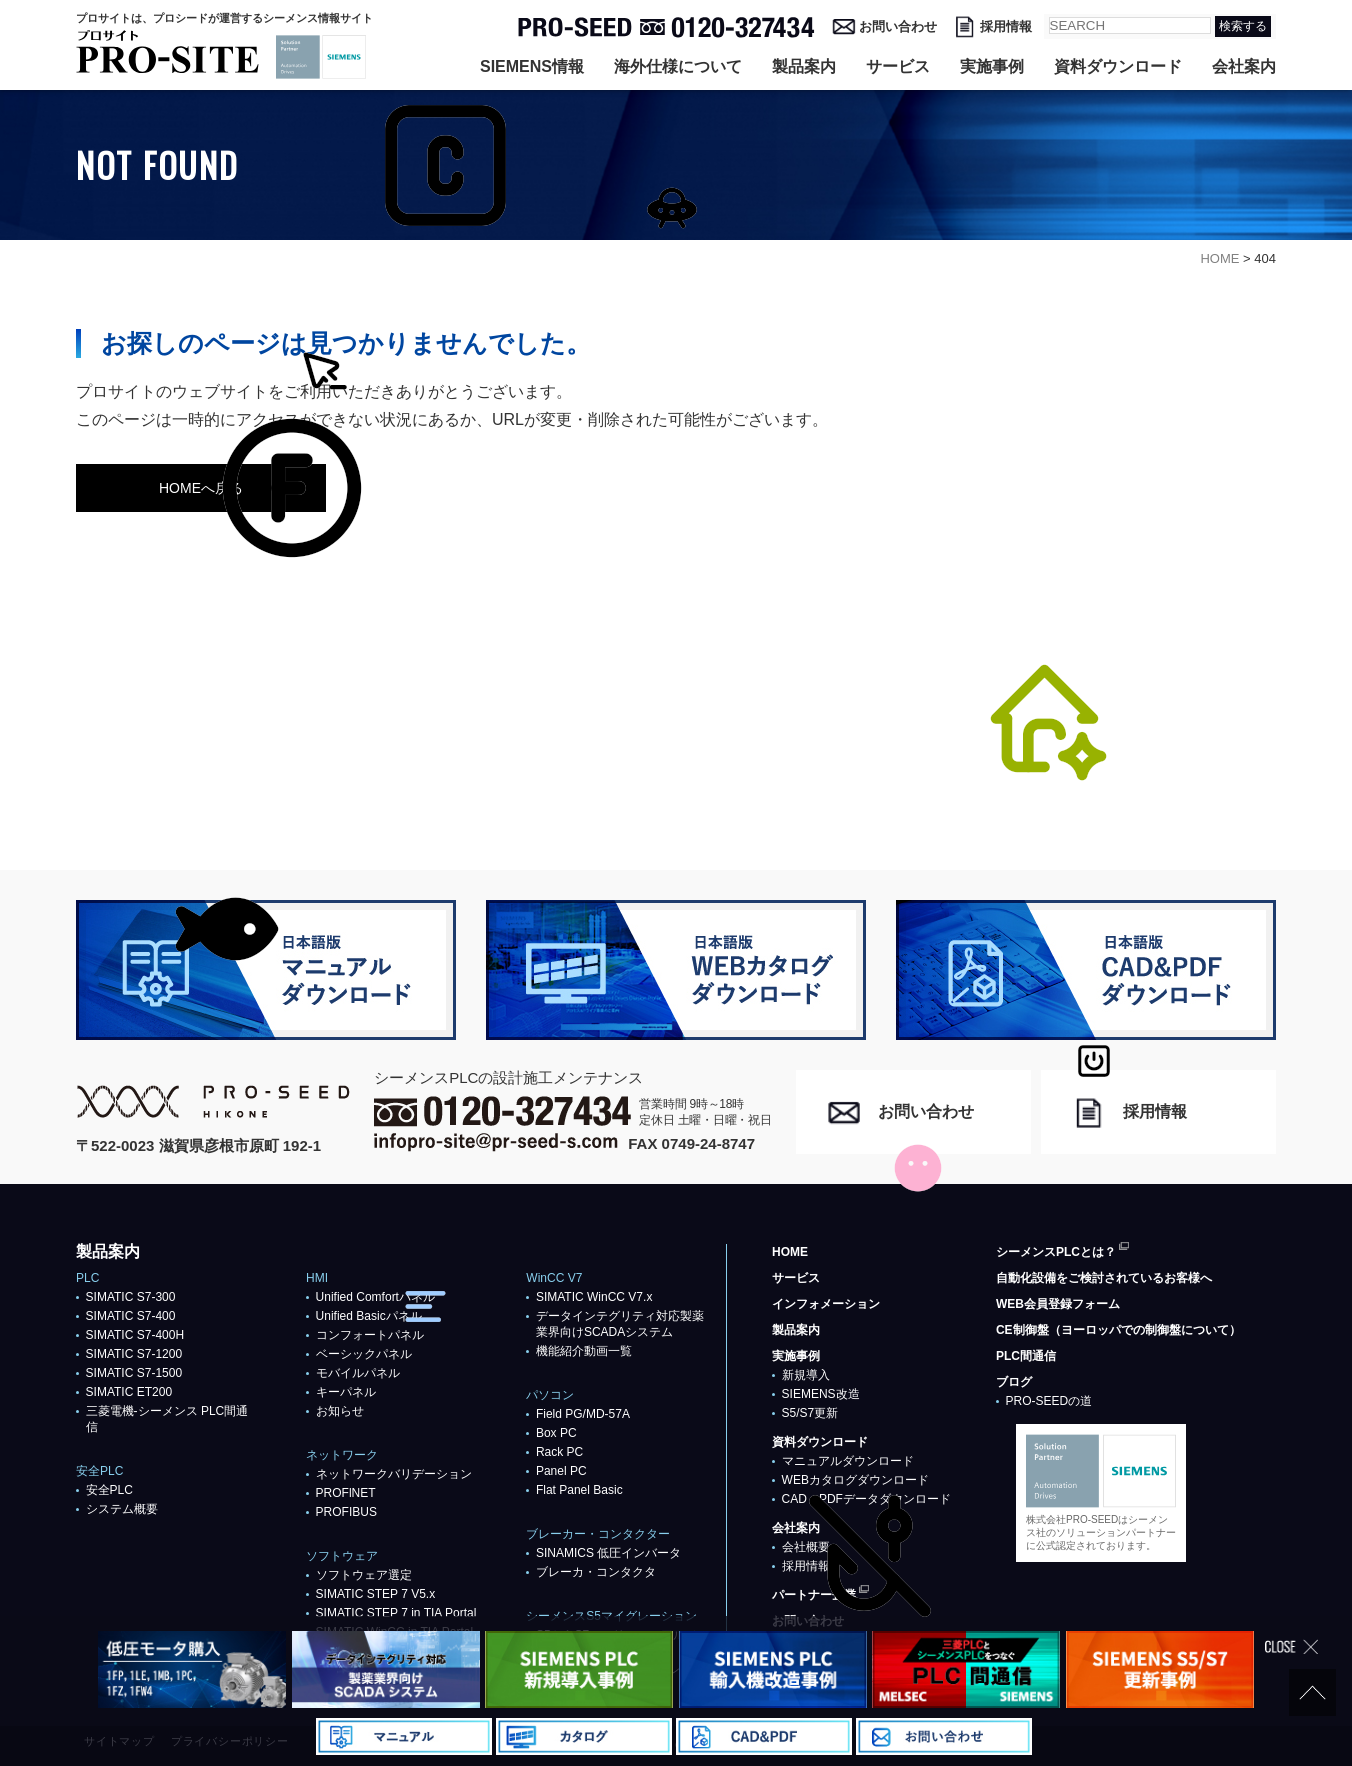 Image resolution: width=1352 pixels, height=1766 pixels. I want to click on toggle power on or off, so click(1094, 1061).